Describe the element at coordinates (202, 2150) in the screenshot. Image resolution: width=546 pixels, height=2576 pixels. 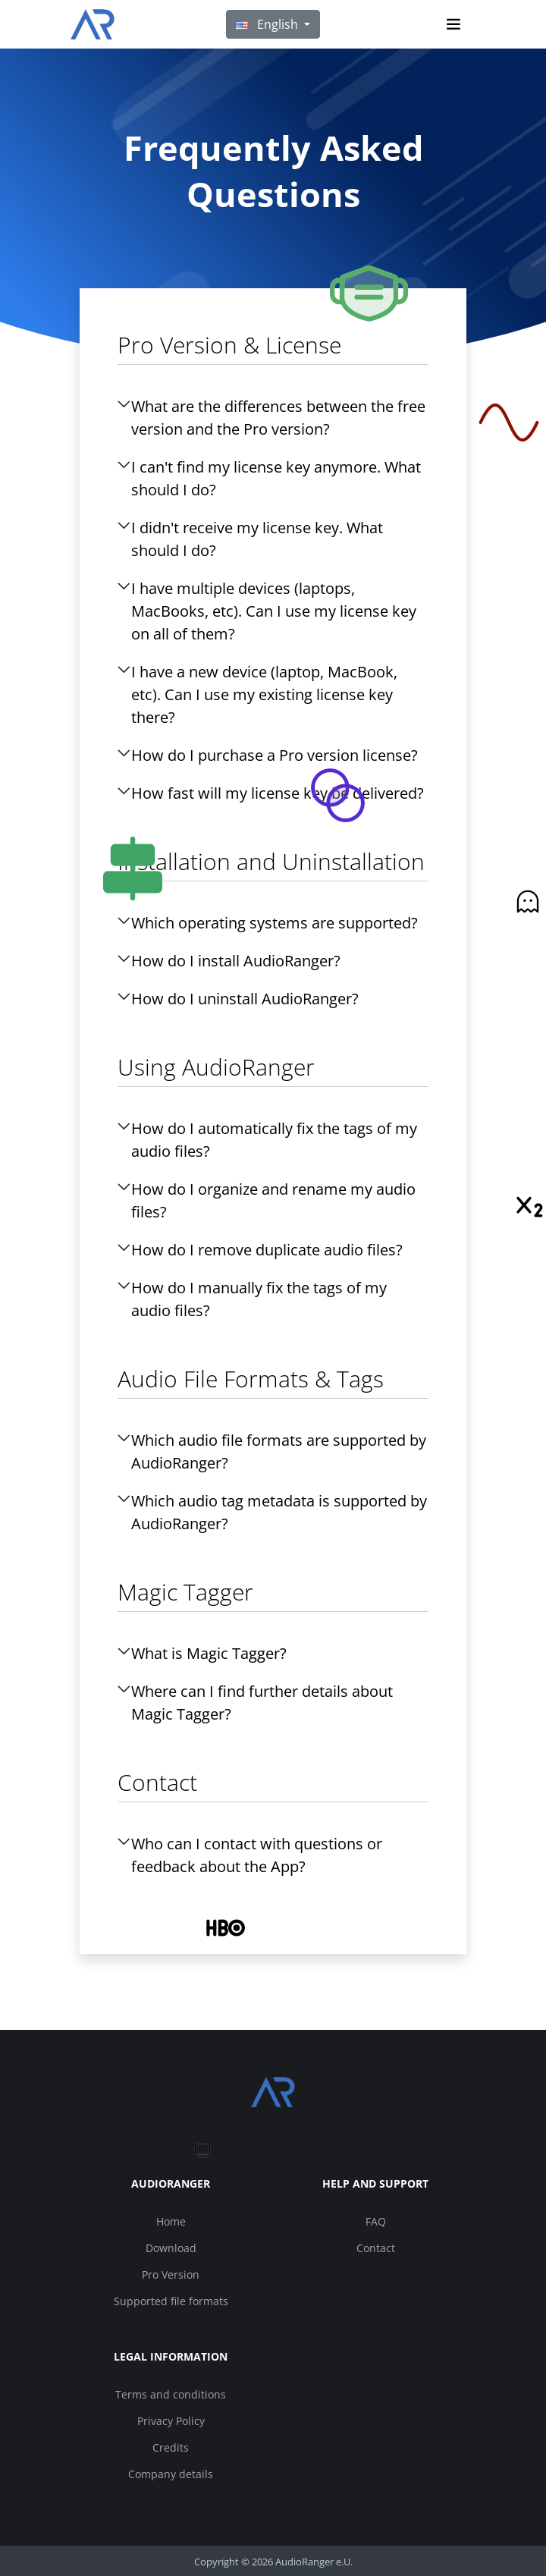
I see `access tv or display settings` at that location.